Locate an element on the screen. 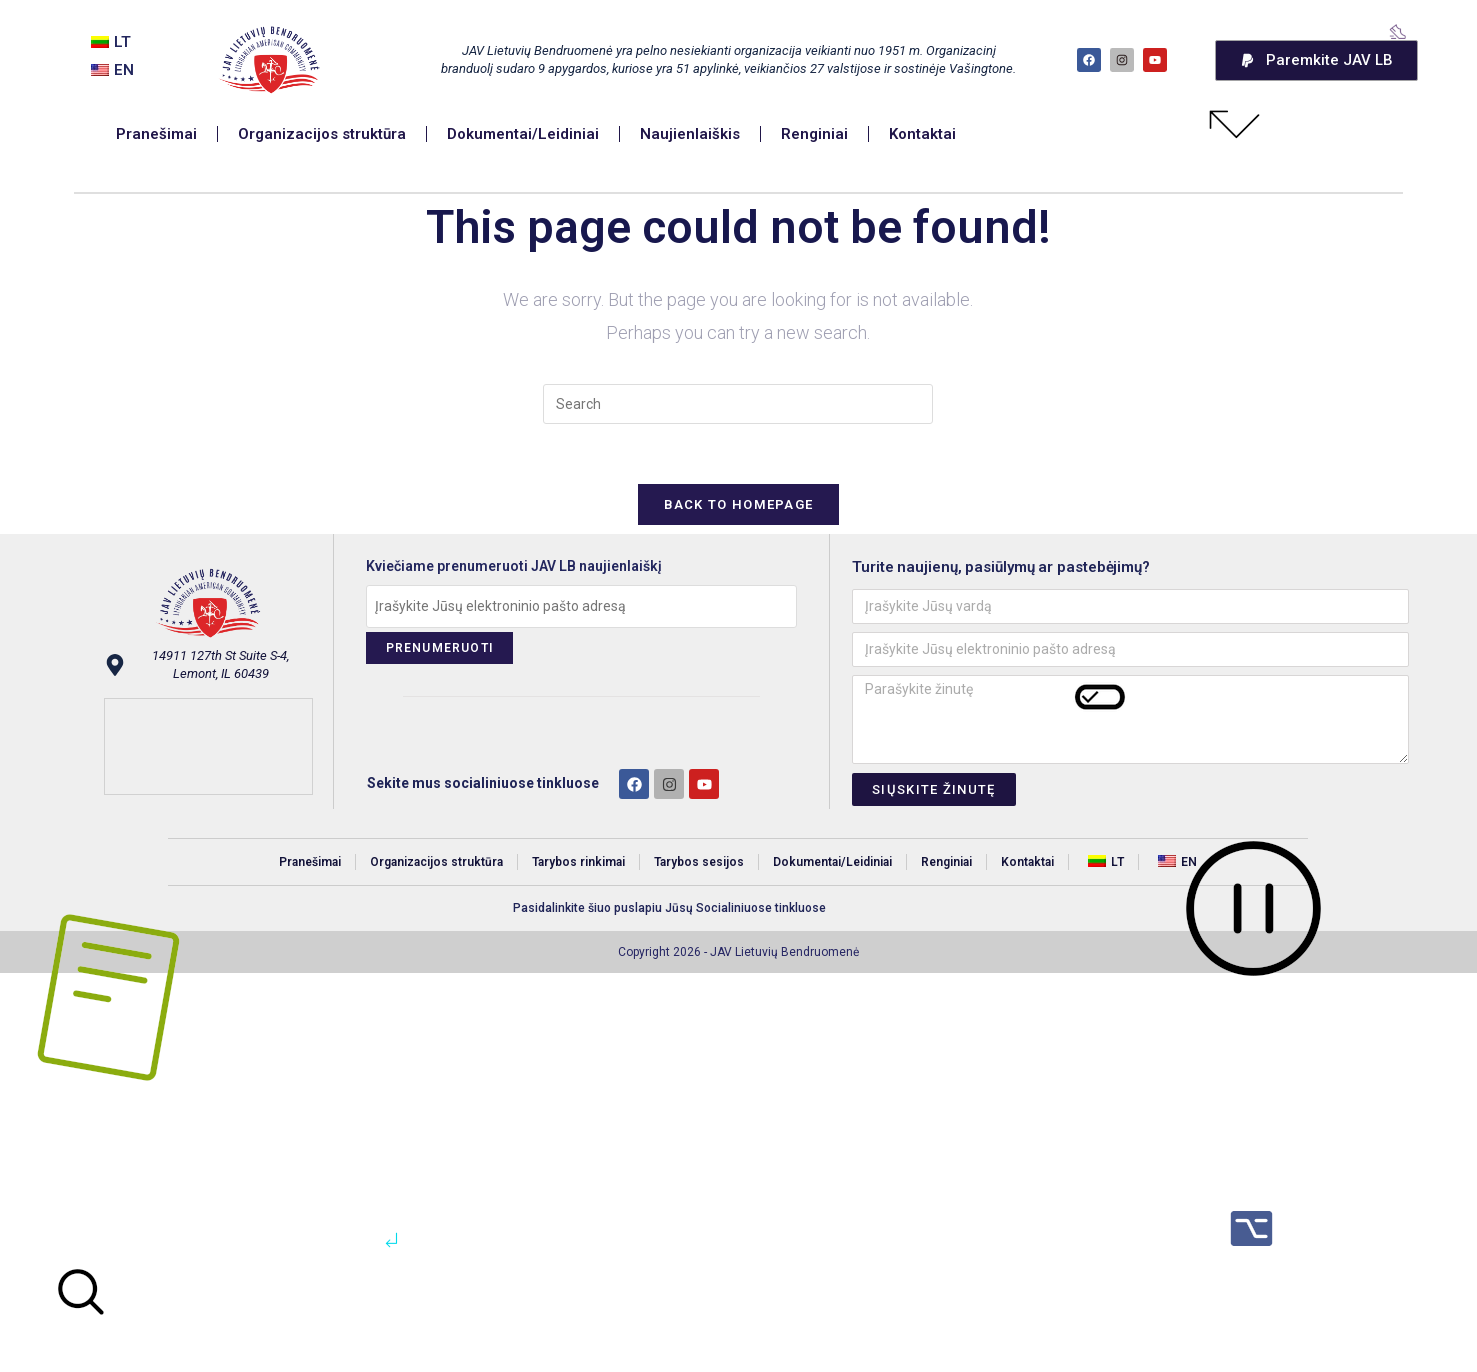 This screenshot has height=1372, width=1477. return or enter key is located at coordinates (392, 1240).